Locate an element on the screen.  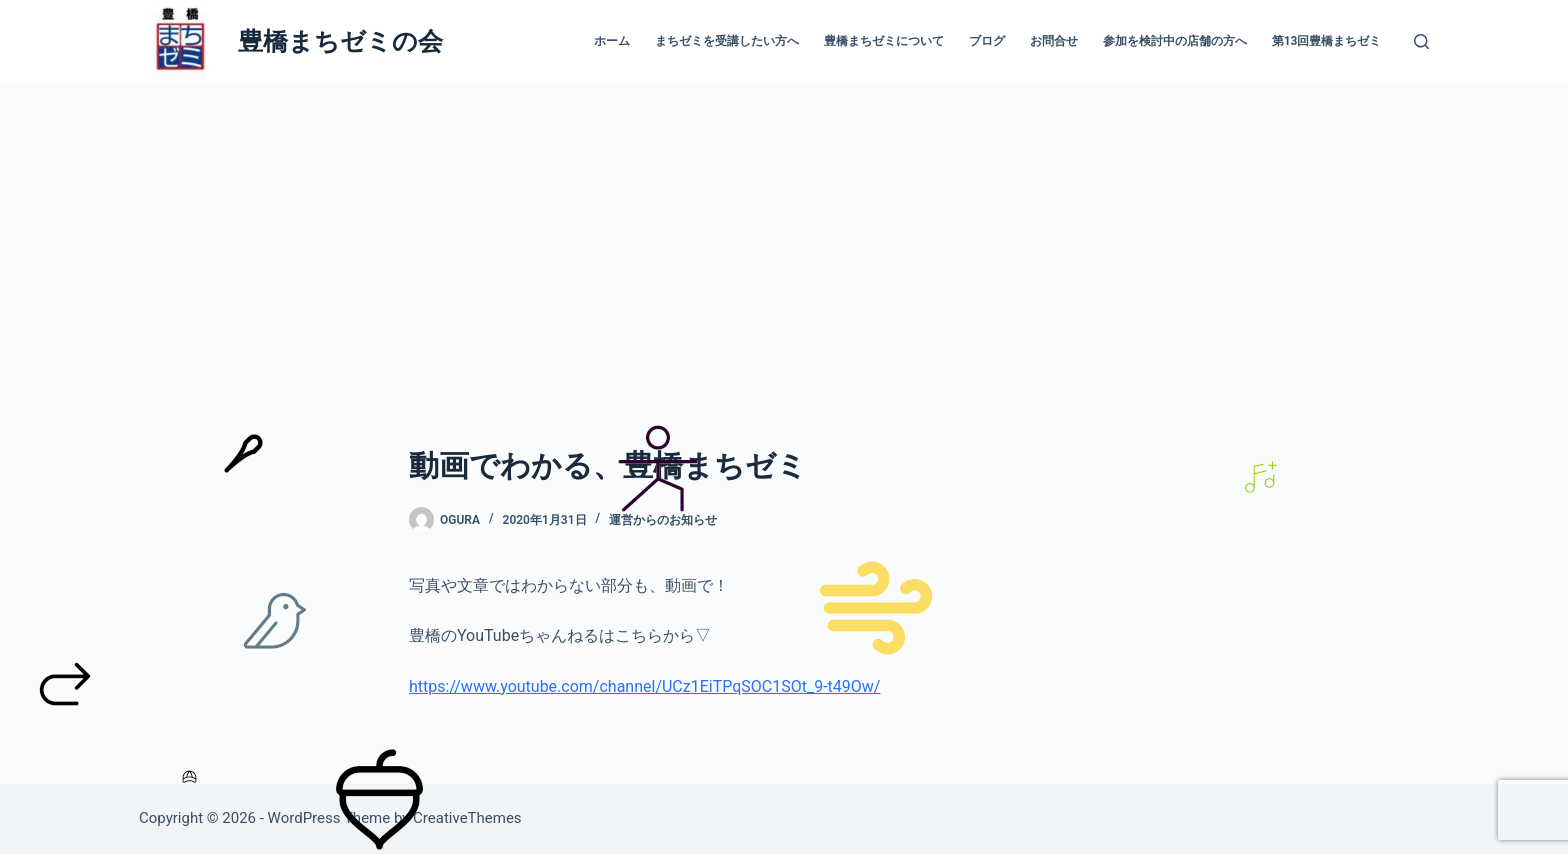
access tai chi or meditation exercises is located at coordinates (658, 472).